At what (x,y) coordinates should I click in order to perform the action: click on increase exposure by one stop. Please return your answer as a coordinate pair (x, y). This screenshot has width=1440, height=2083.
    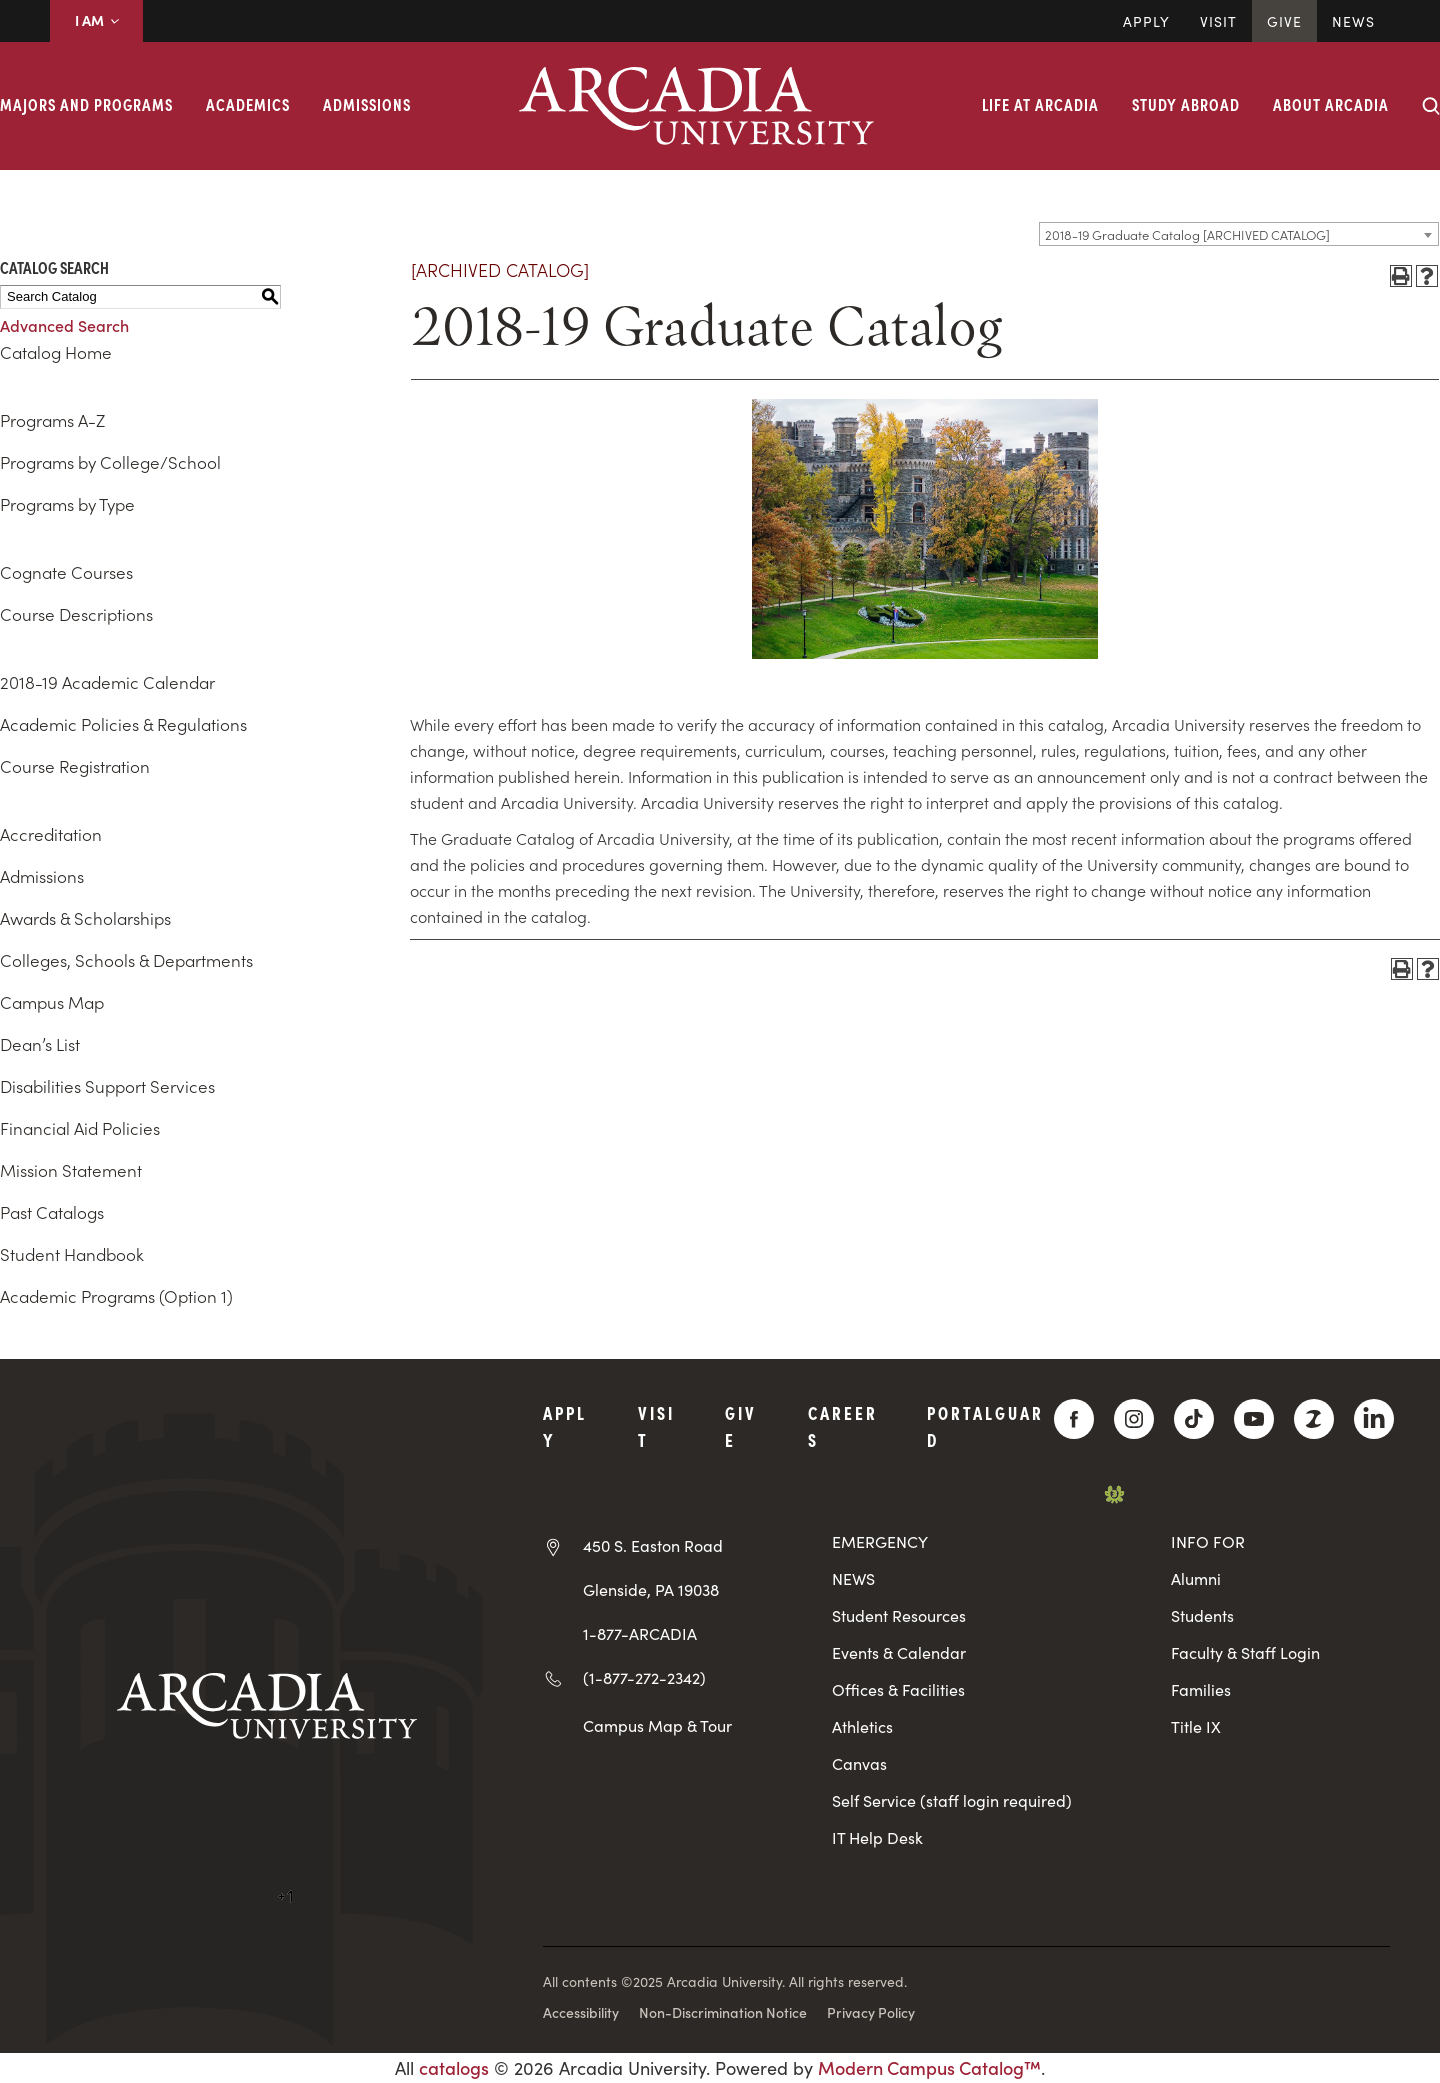
    Looking at the image, I should click on (286, 1896).